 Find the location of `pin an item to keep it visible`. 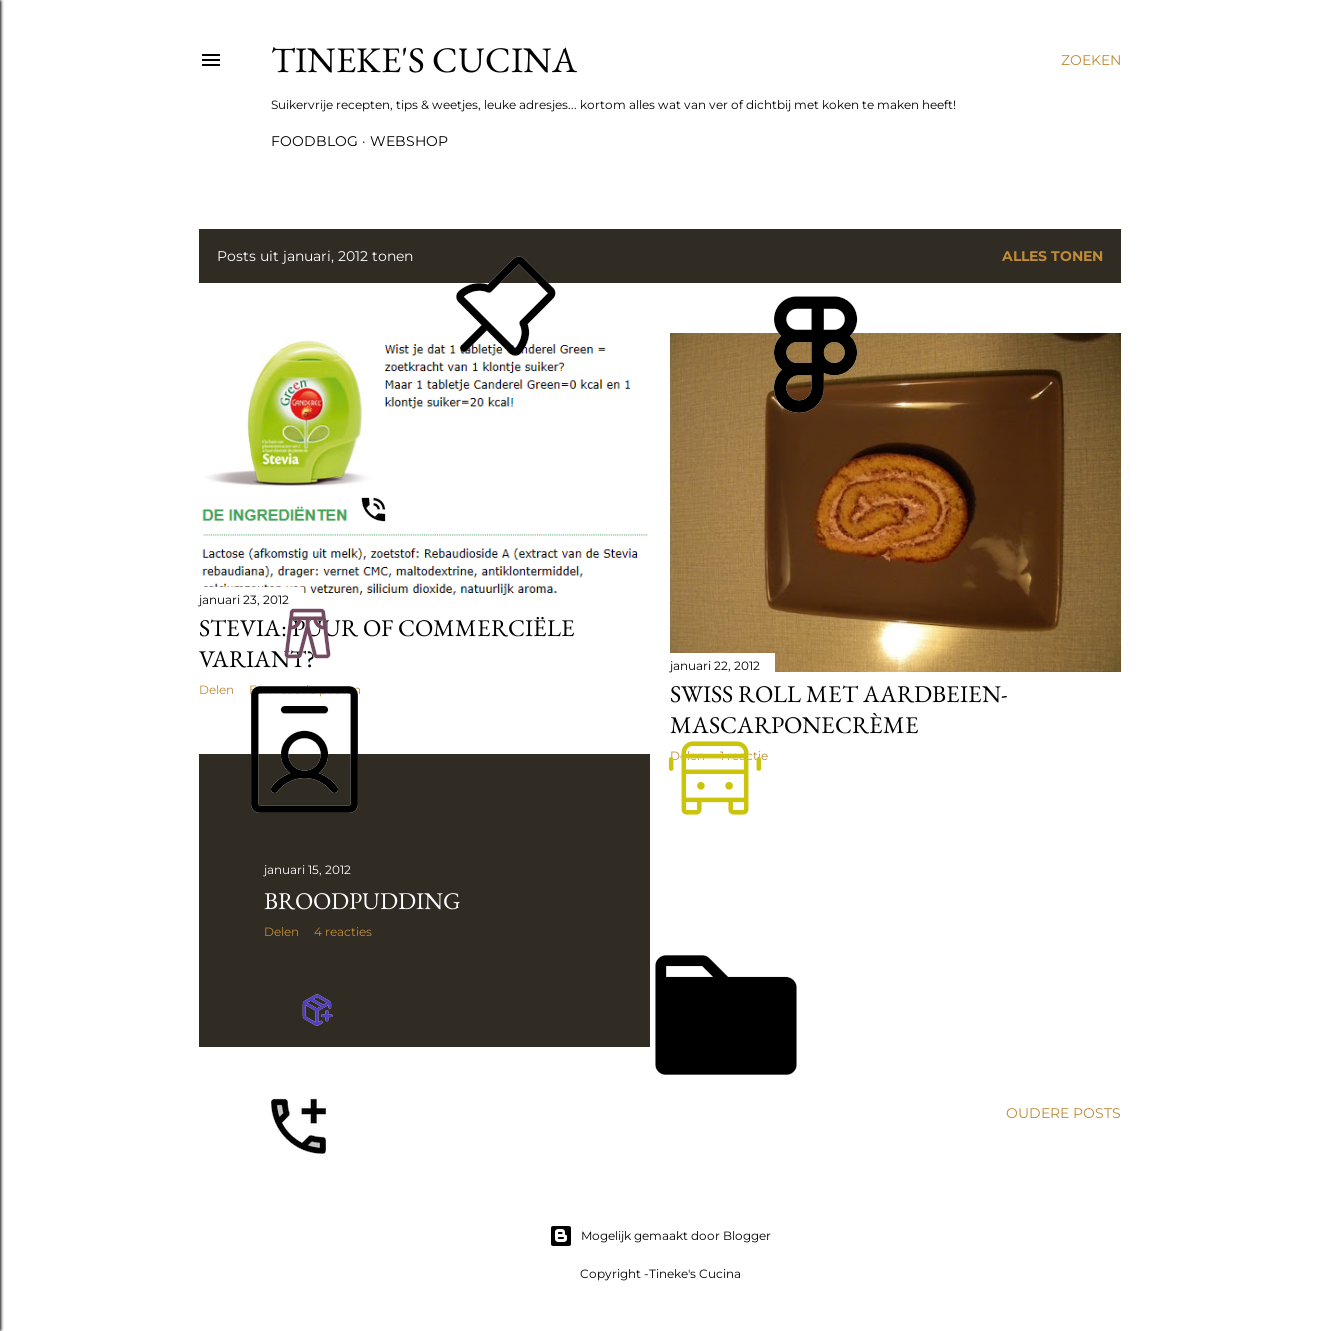

pin an item to keep it visible is located at coordinates (502, 310).